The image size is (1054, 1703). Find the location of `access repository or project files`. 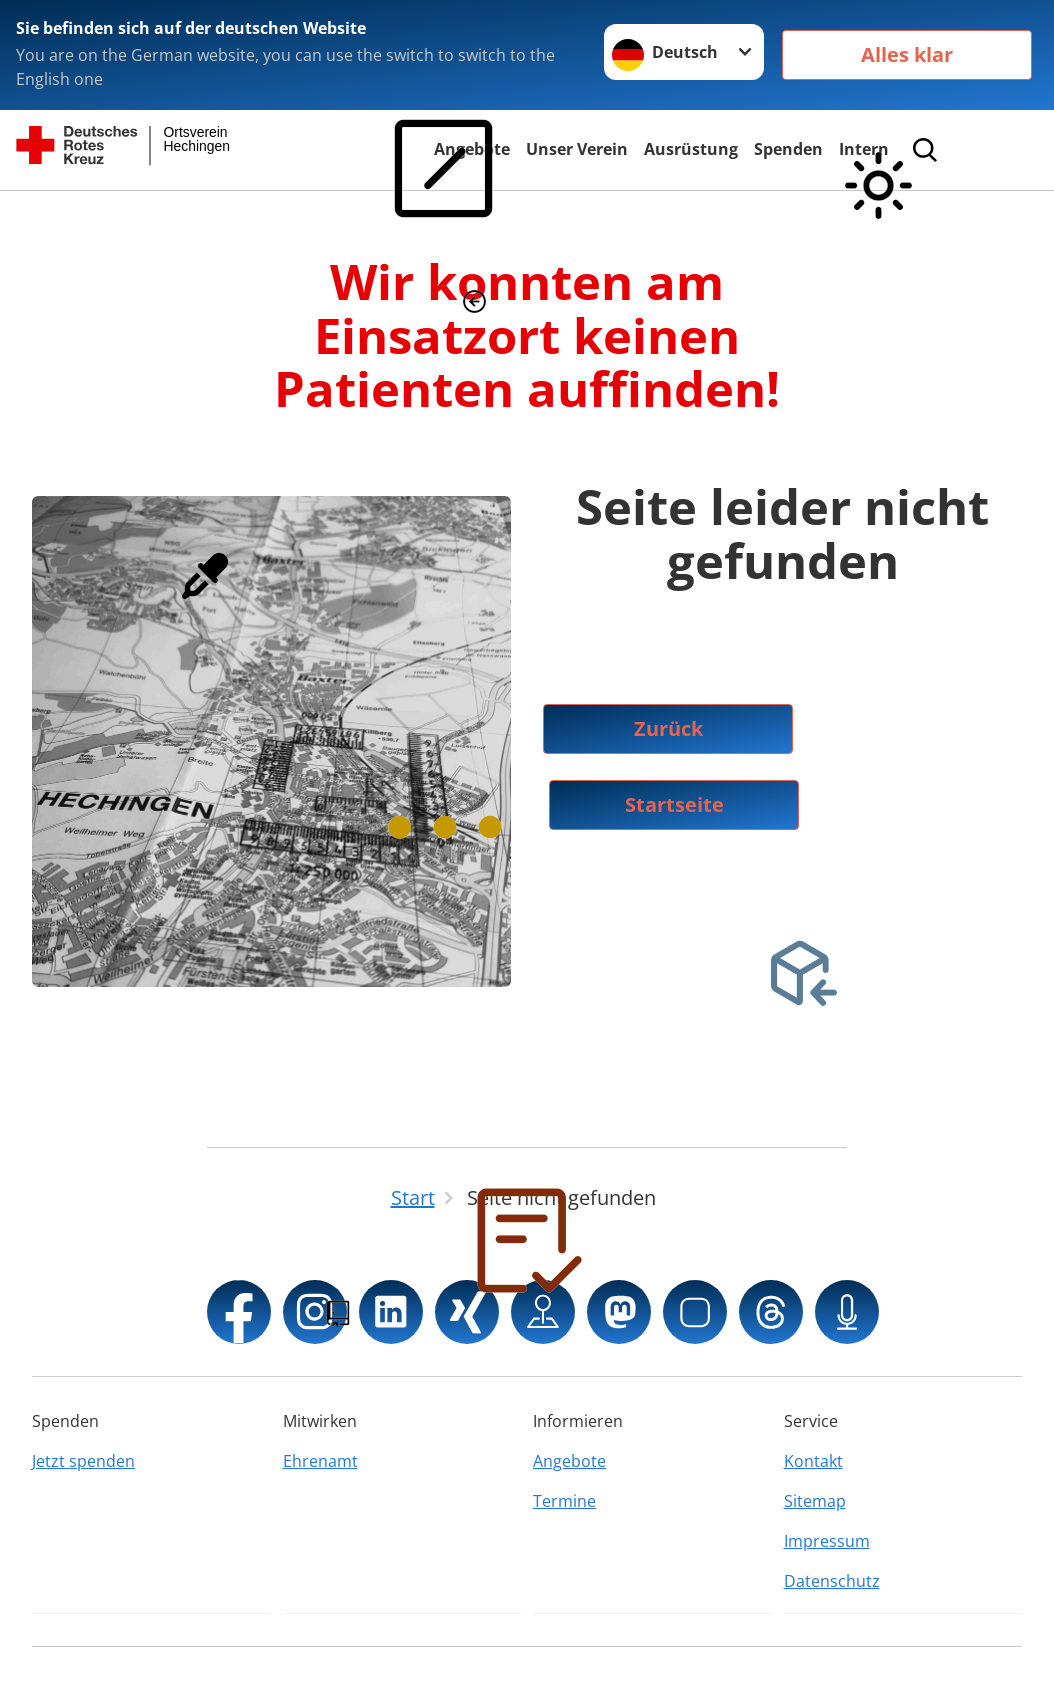

access repository or project files is located at coordinates (338, 1312).